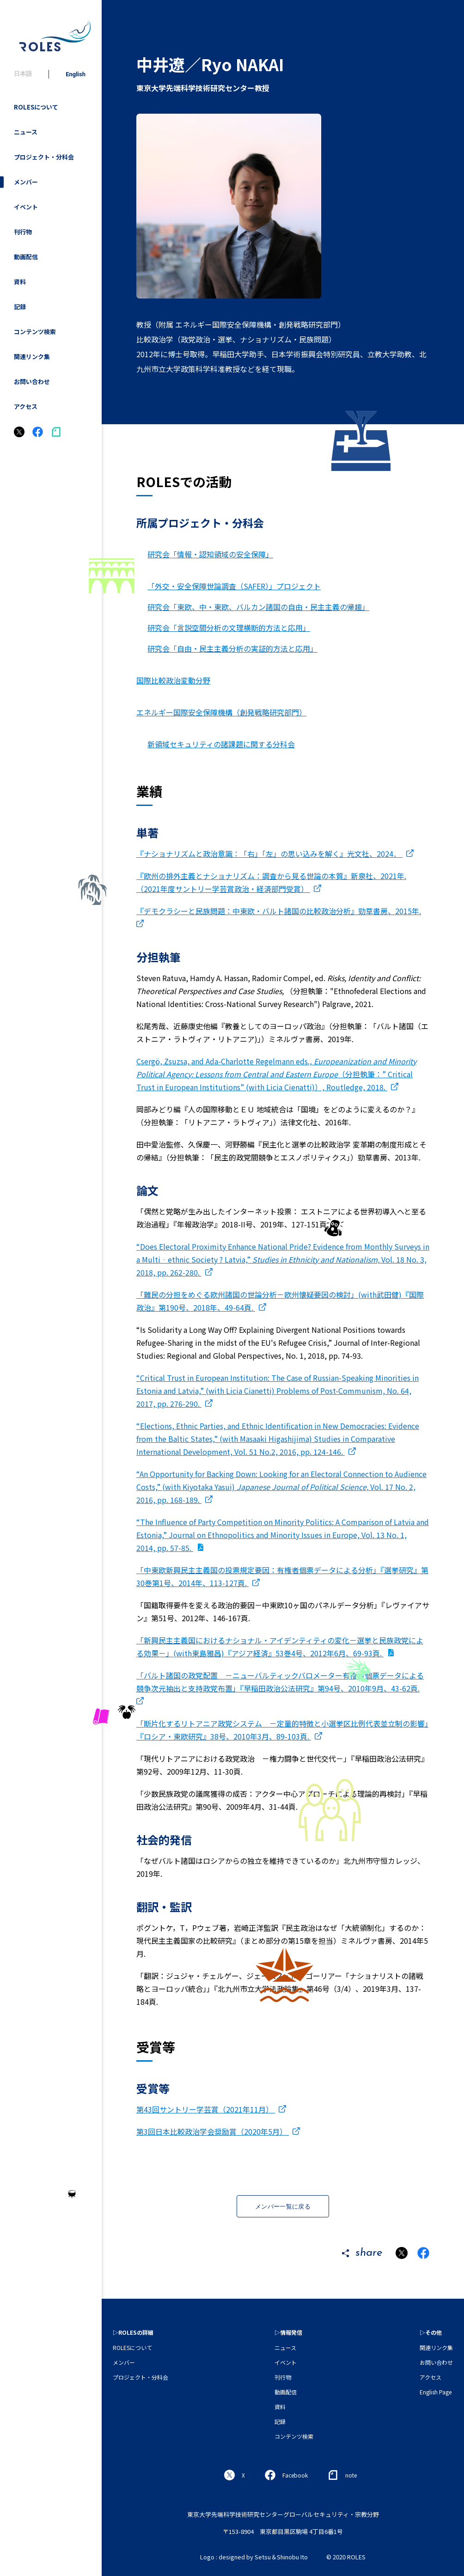  What do you see at coordinates (92, 890) in the screenshot?
I see `select willow tree in a nature or gardening game` at bounding box center [92, 890].